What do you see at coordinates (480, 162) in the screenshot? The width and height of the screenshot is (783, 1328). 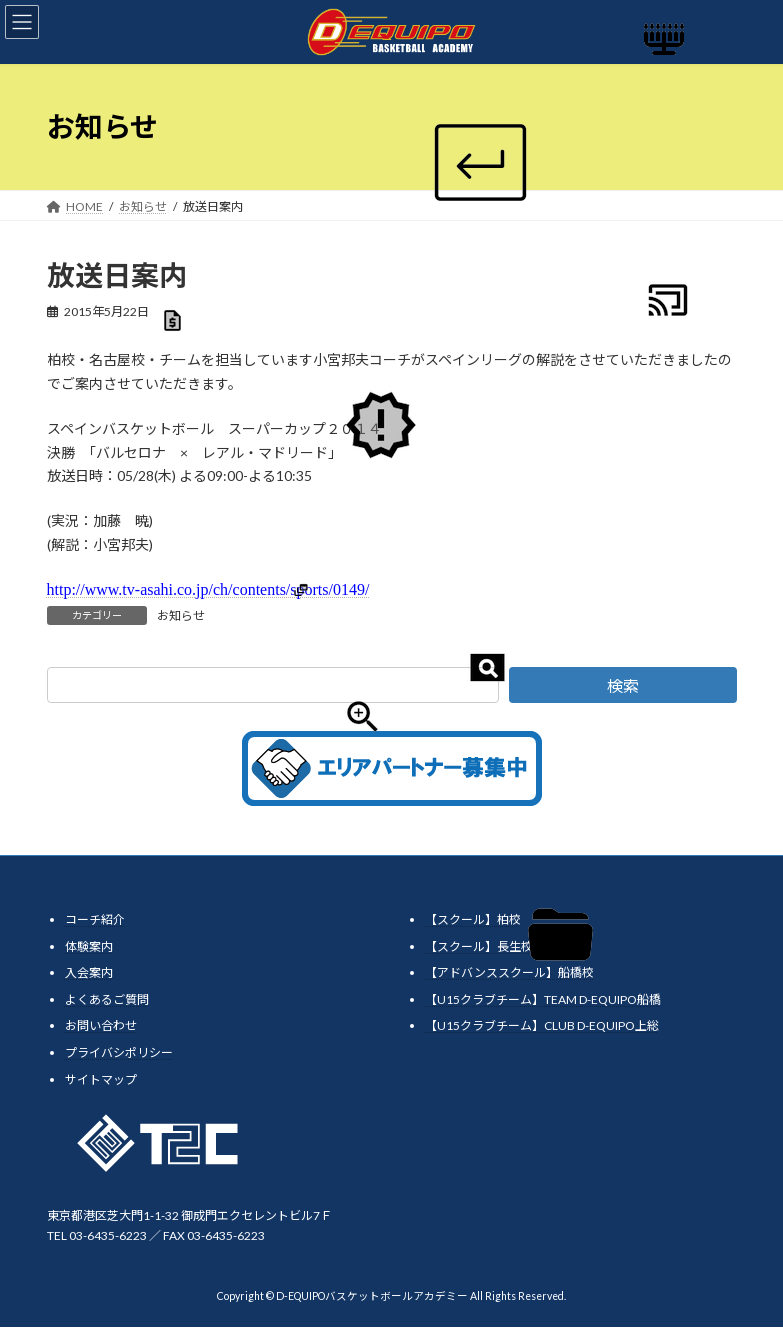 I see `press enter or return key` at bounding box center [480, 162].